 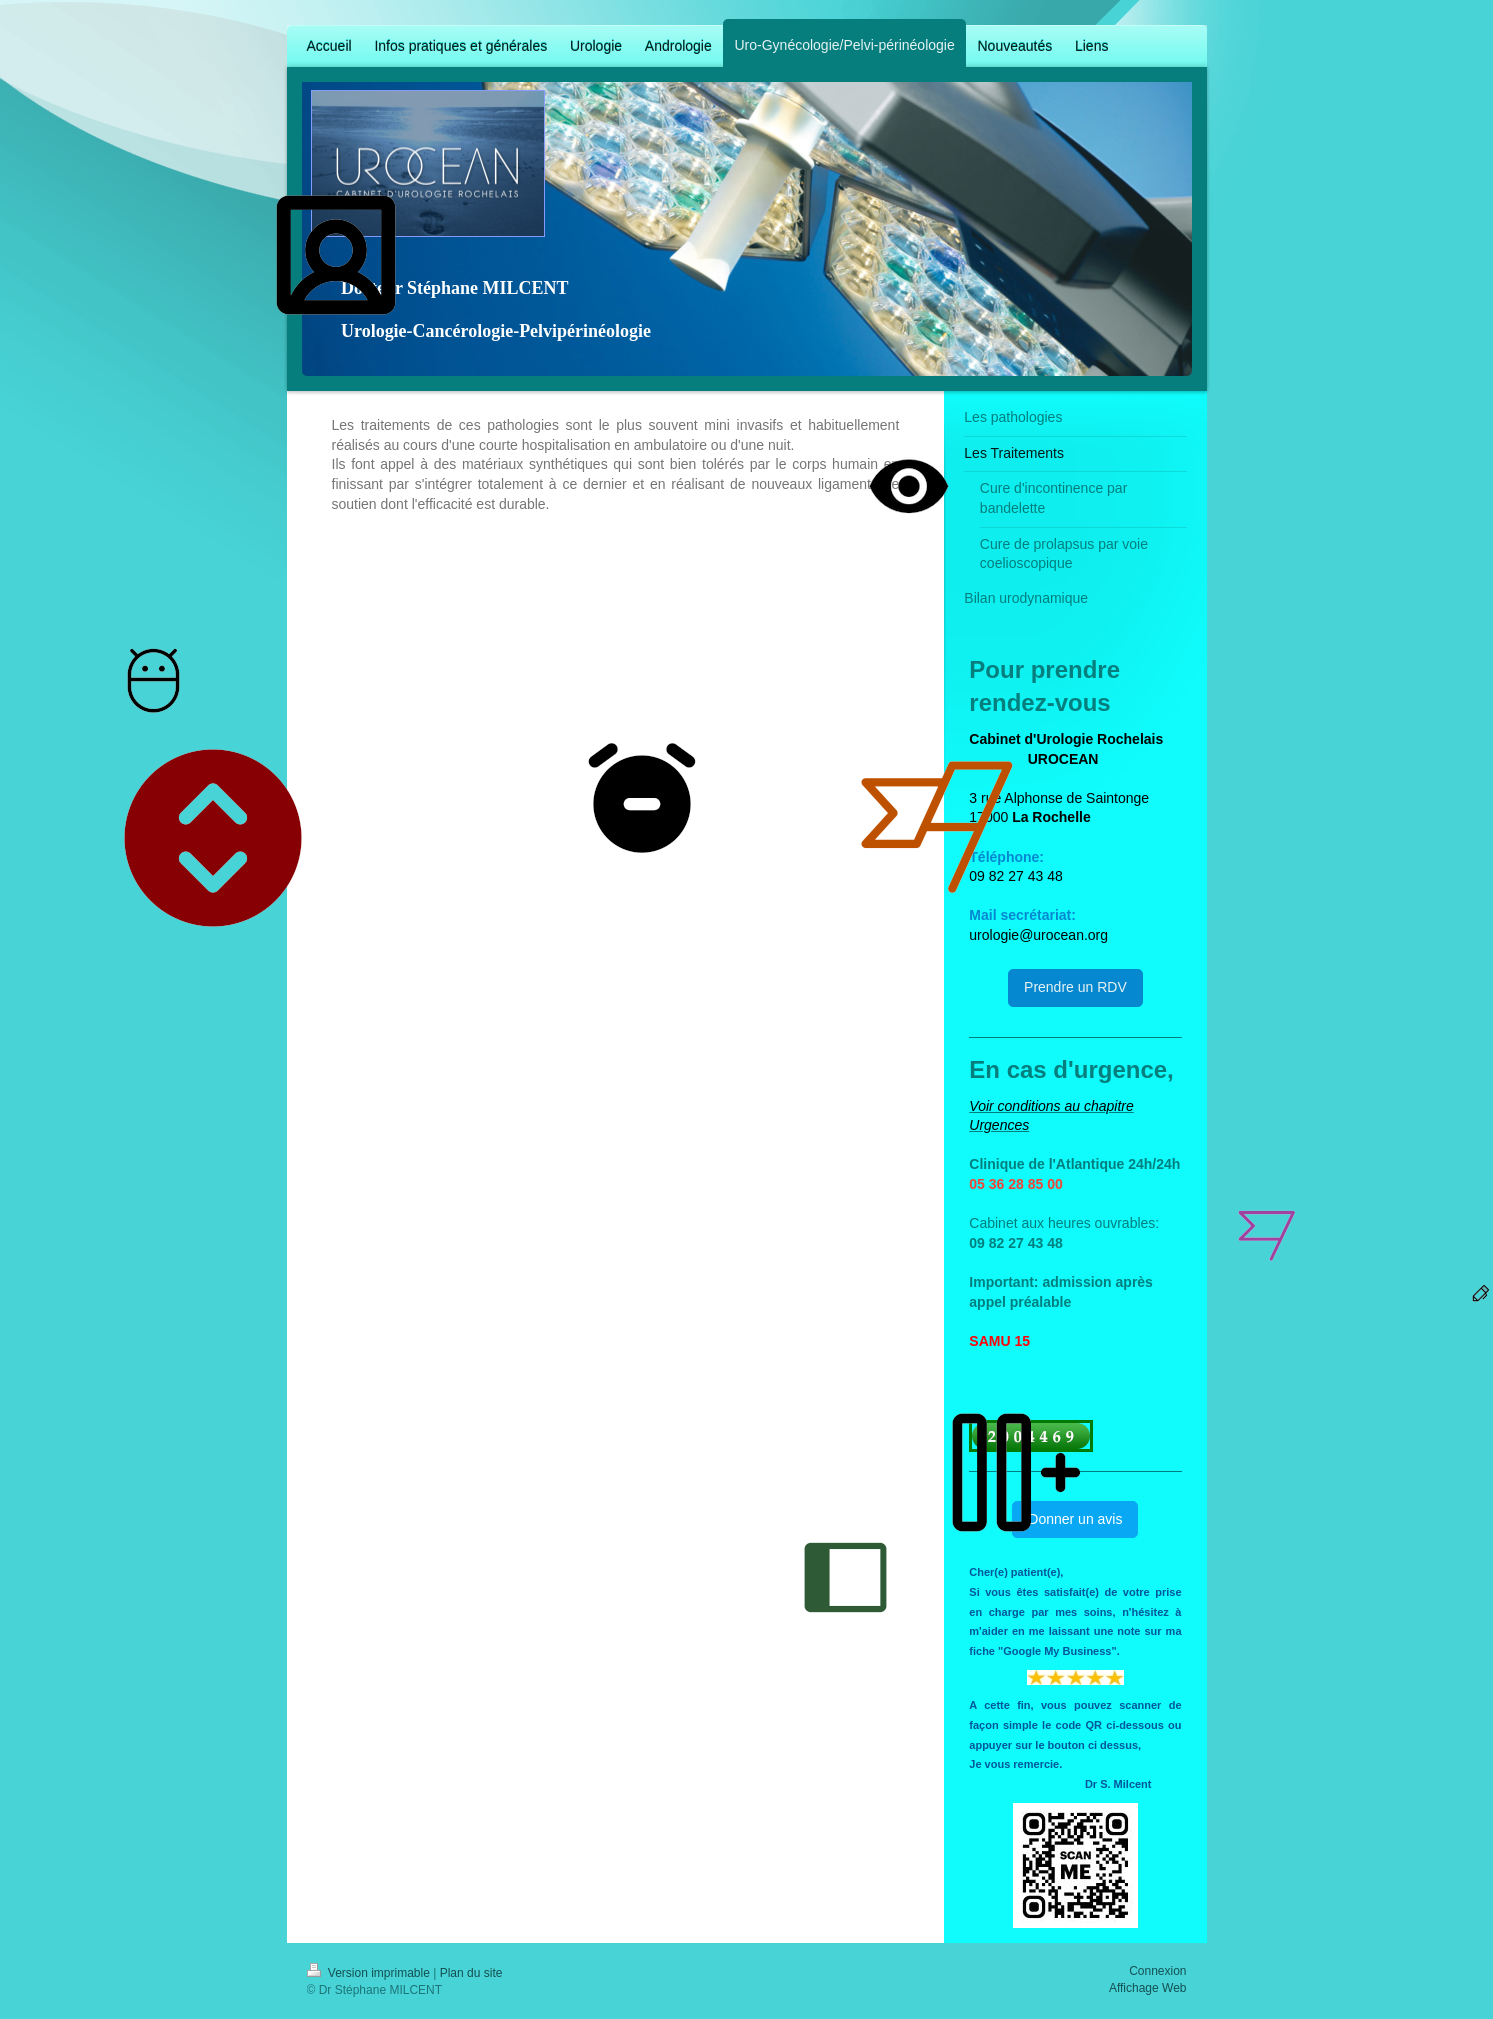 I want to click on toggle sidebar panel visibility, so click(x=845, y=1577).